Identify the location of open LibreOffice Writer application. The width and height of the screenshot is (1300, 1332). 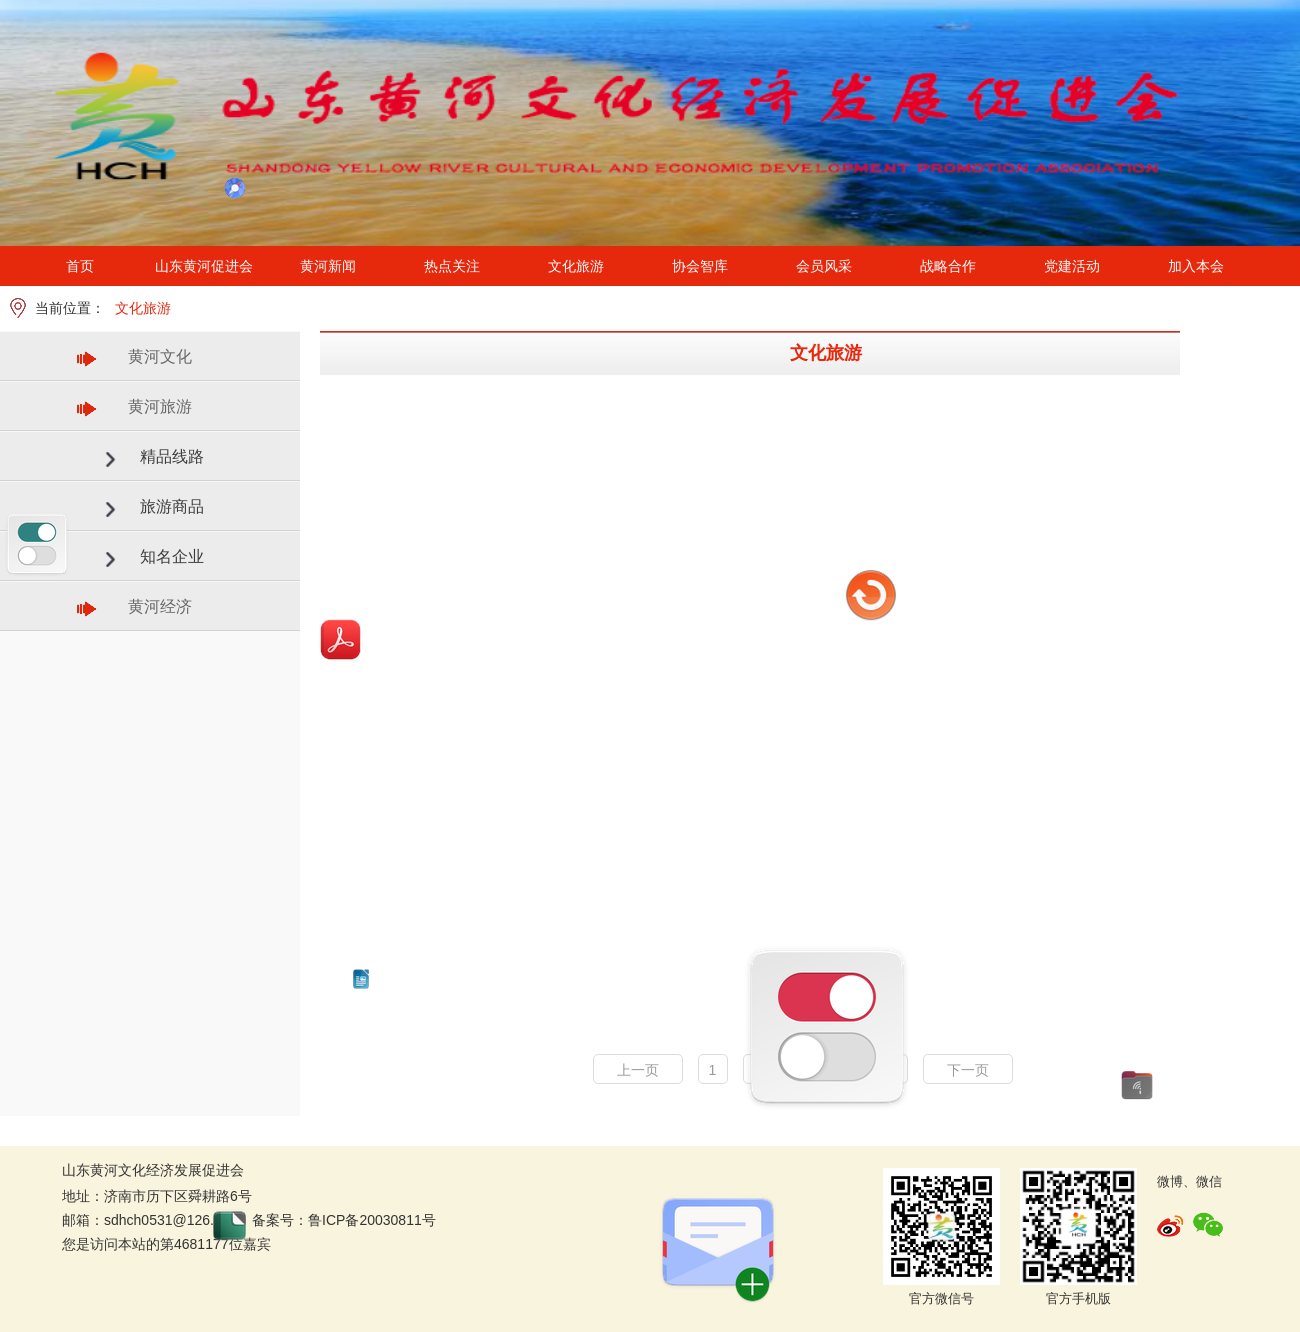
(361, 979).